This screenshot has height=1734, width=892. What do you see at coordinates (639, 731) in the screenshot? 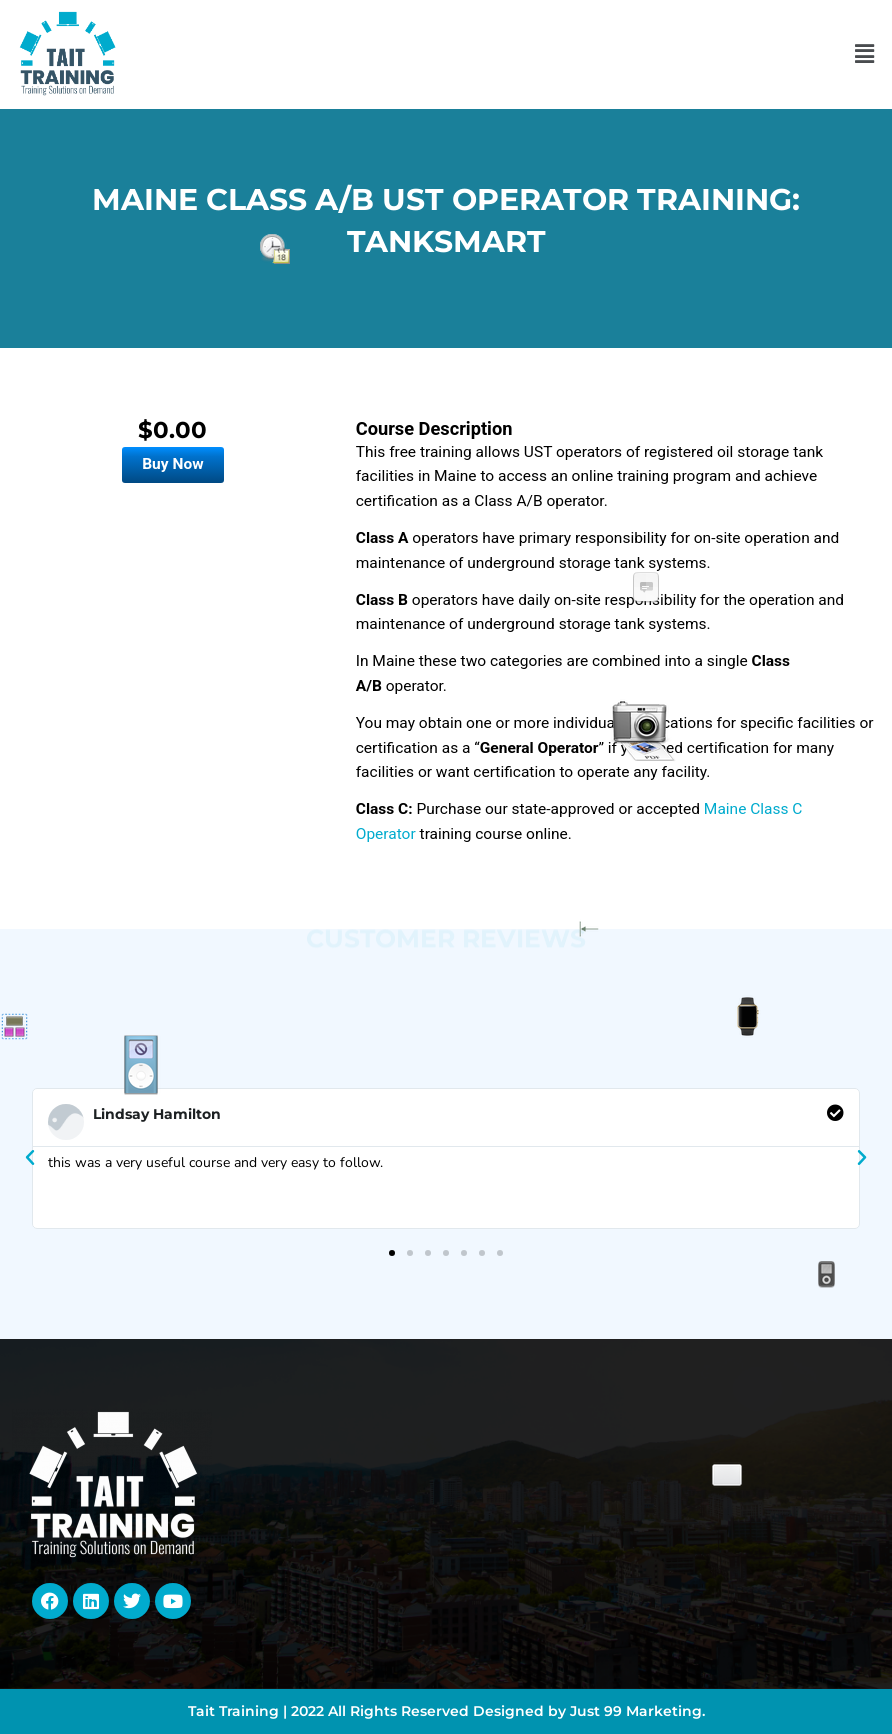
I see `convert scanned images to PDF format` at bounding box center [639, 731].